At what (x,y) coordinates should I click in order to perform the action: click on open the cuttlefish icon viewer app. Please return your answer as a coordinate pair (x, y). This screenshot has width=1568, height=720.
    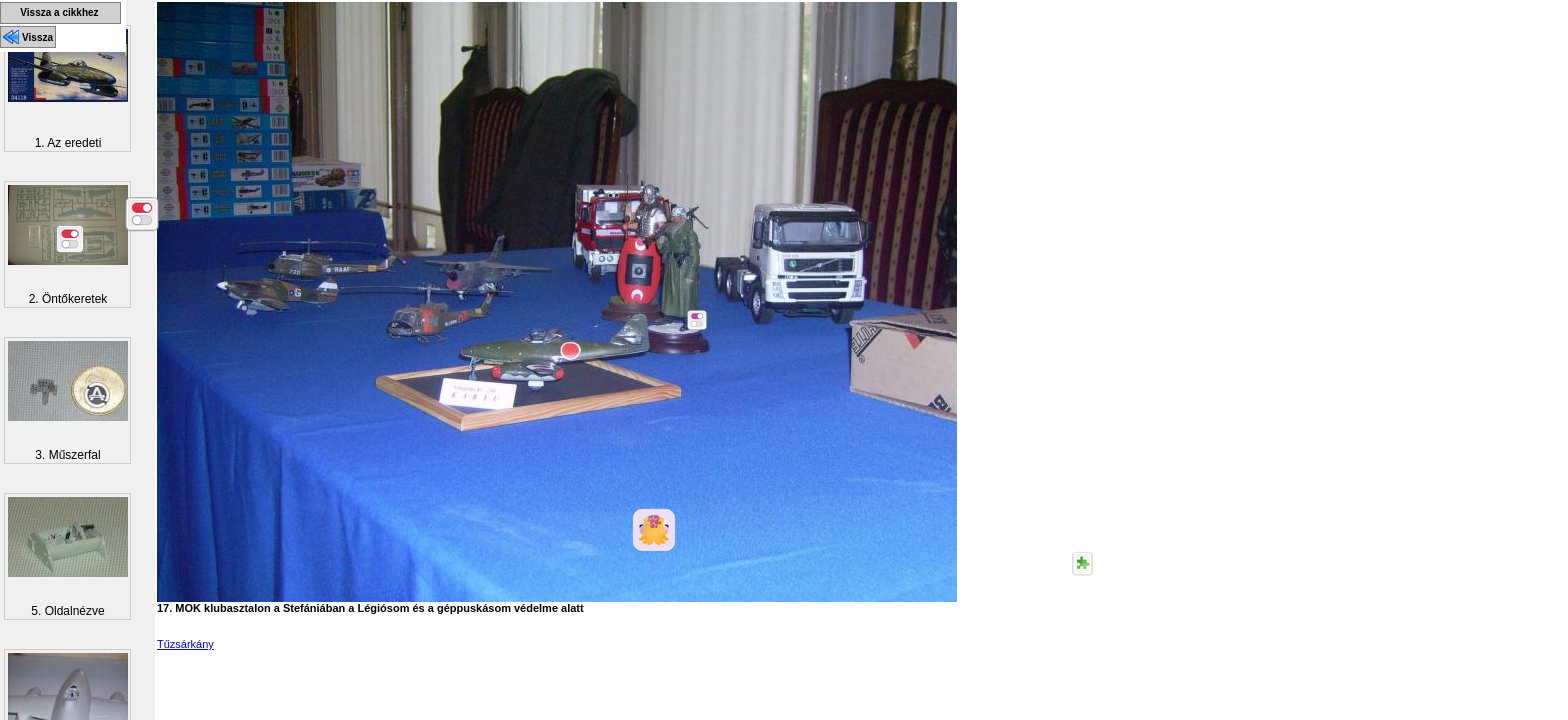
    Looking at the image, I should click on (654, 530).